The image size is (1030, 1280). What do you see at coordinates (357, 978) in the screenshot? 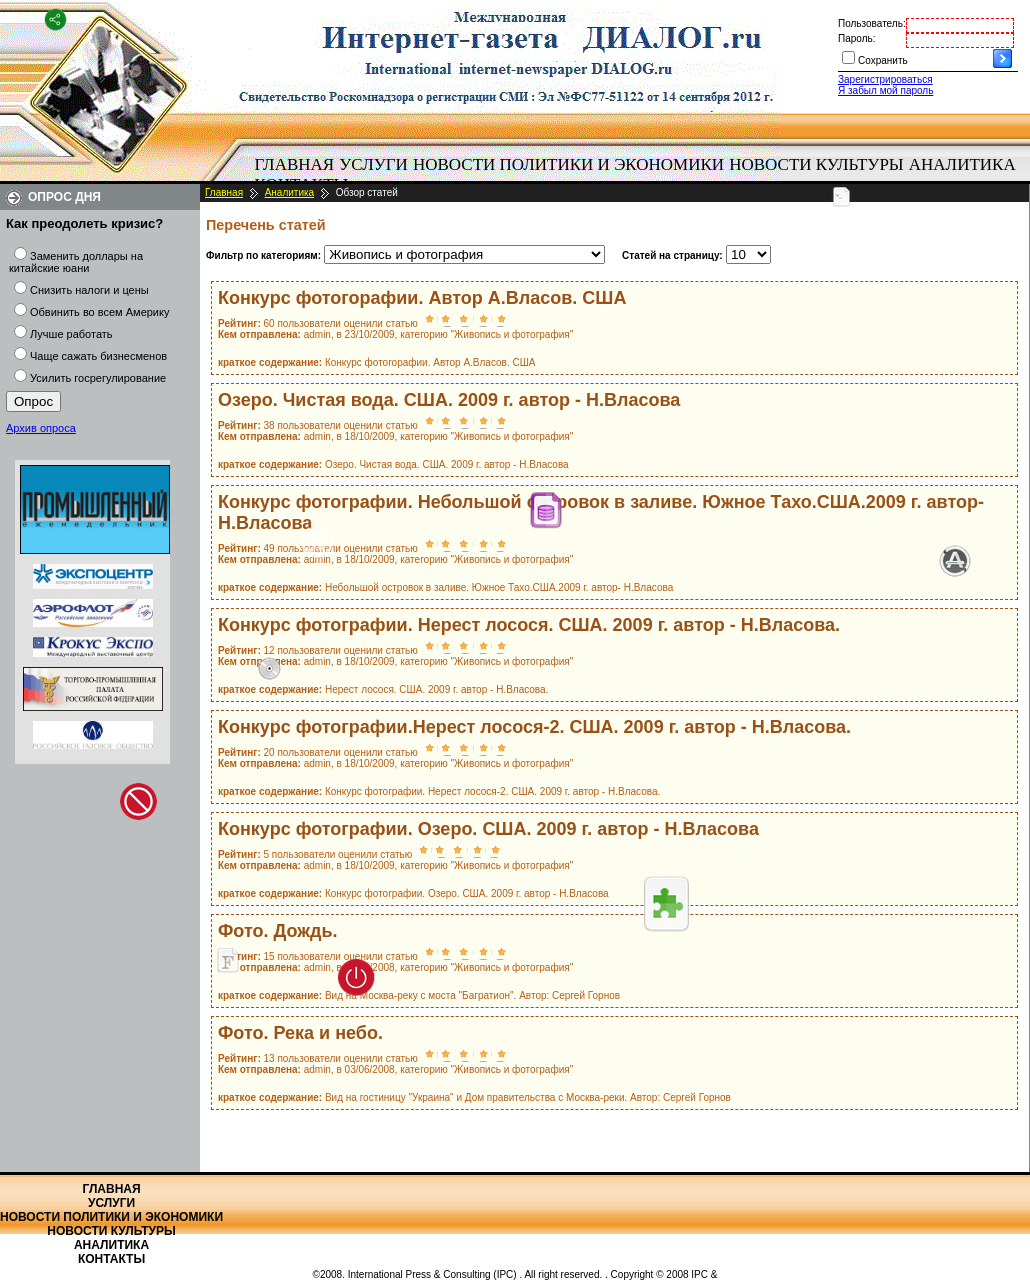
I see `shut down or power off the system` at bounding box center [357, 978].